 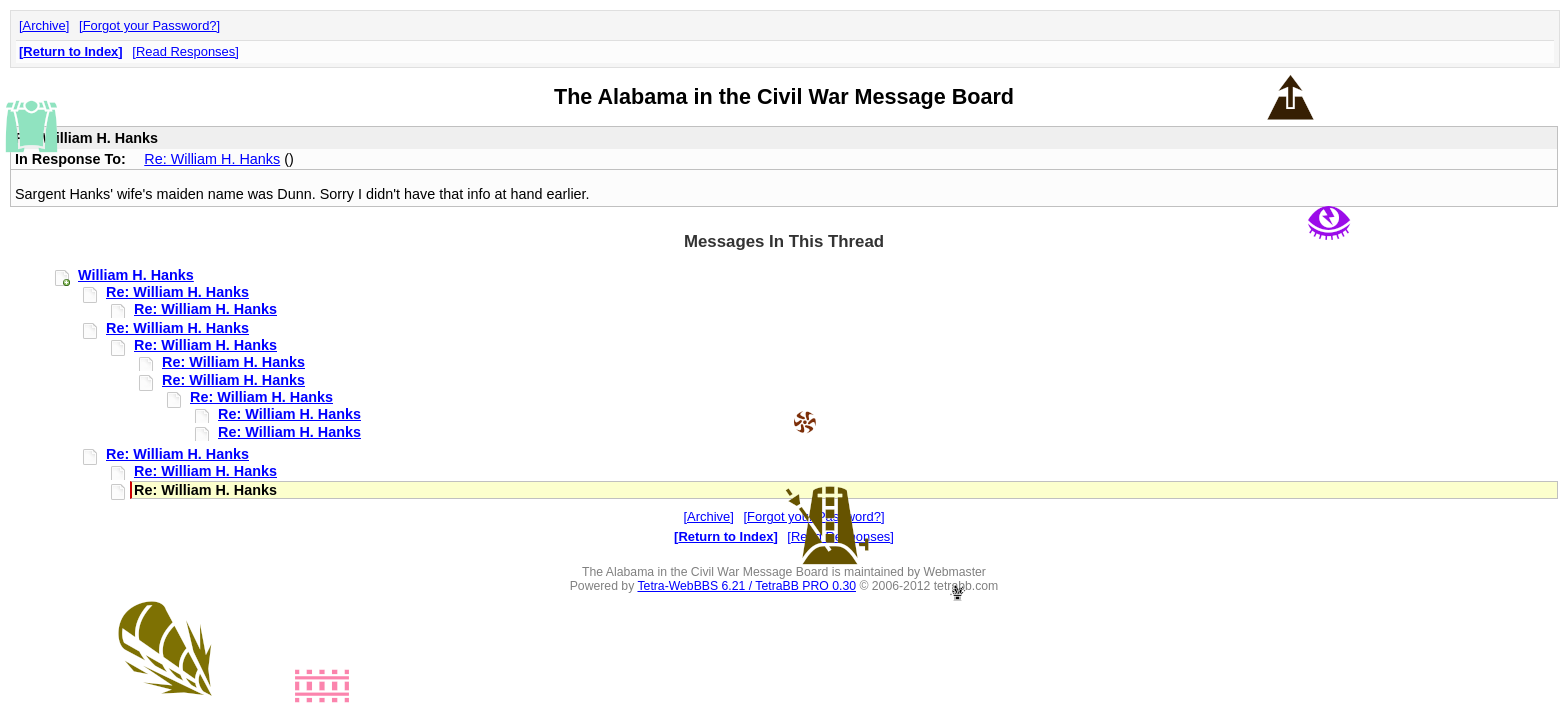 I want to click on access the crystal shrine location in-game, so click(x=957, y=592).